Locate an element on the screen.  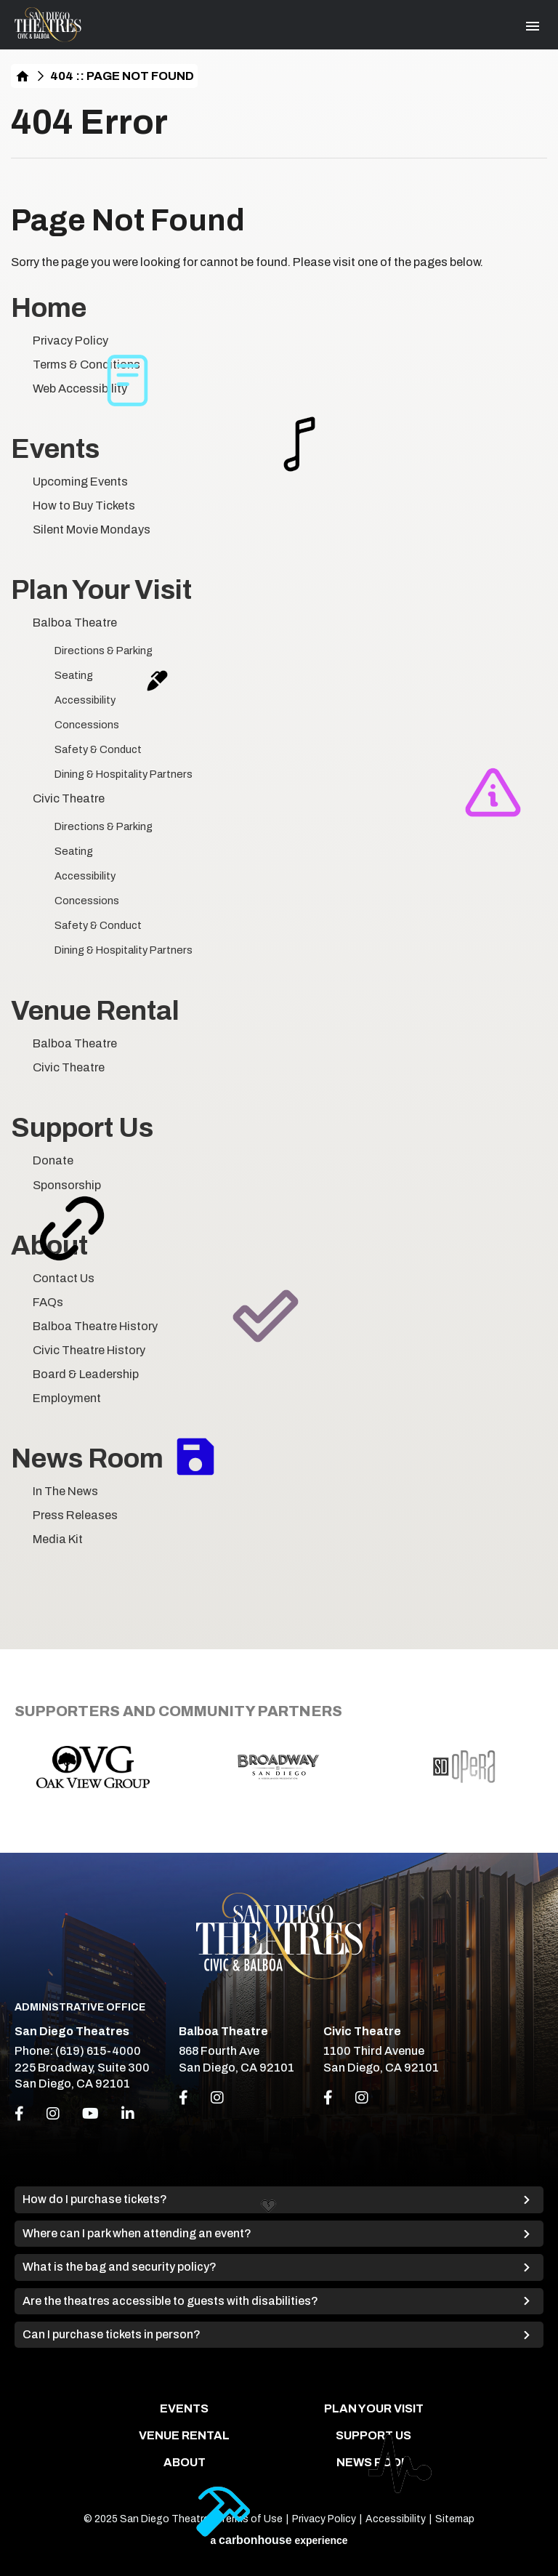
view activity or health metrics is located at coordinates (400, 2463).